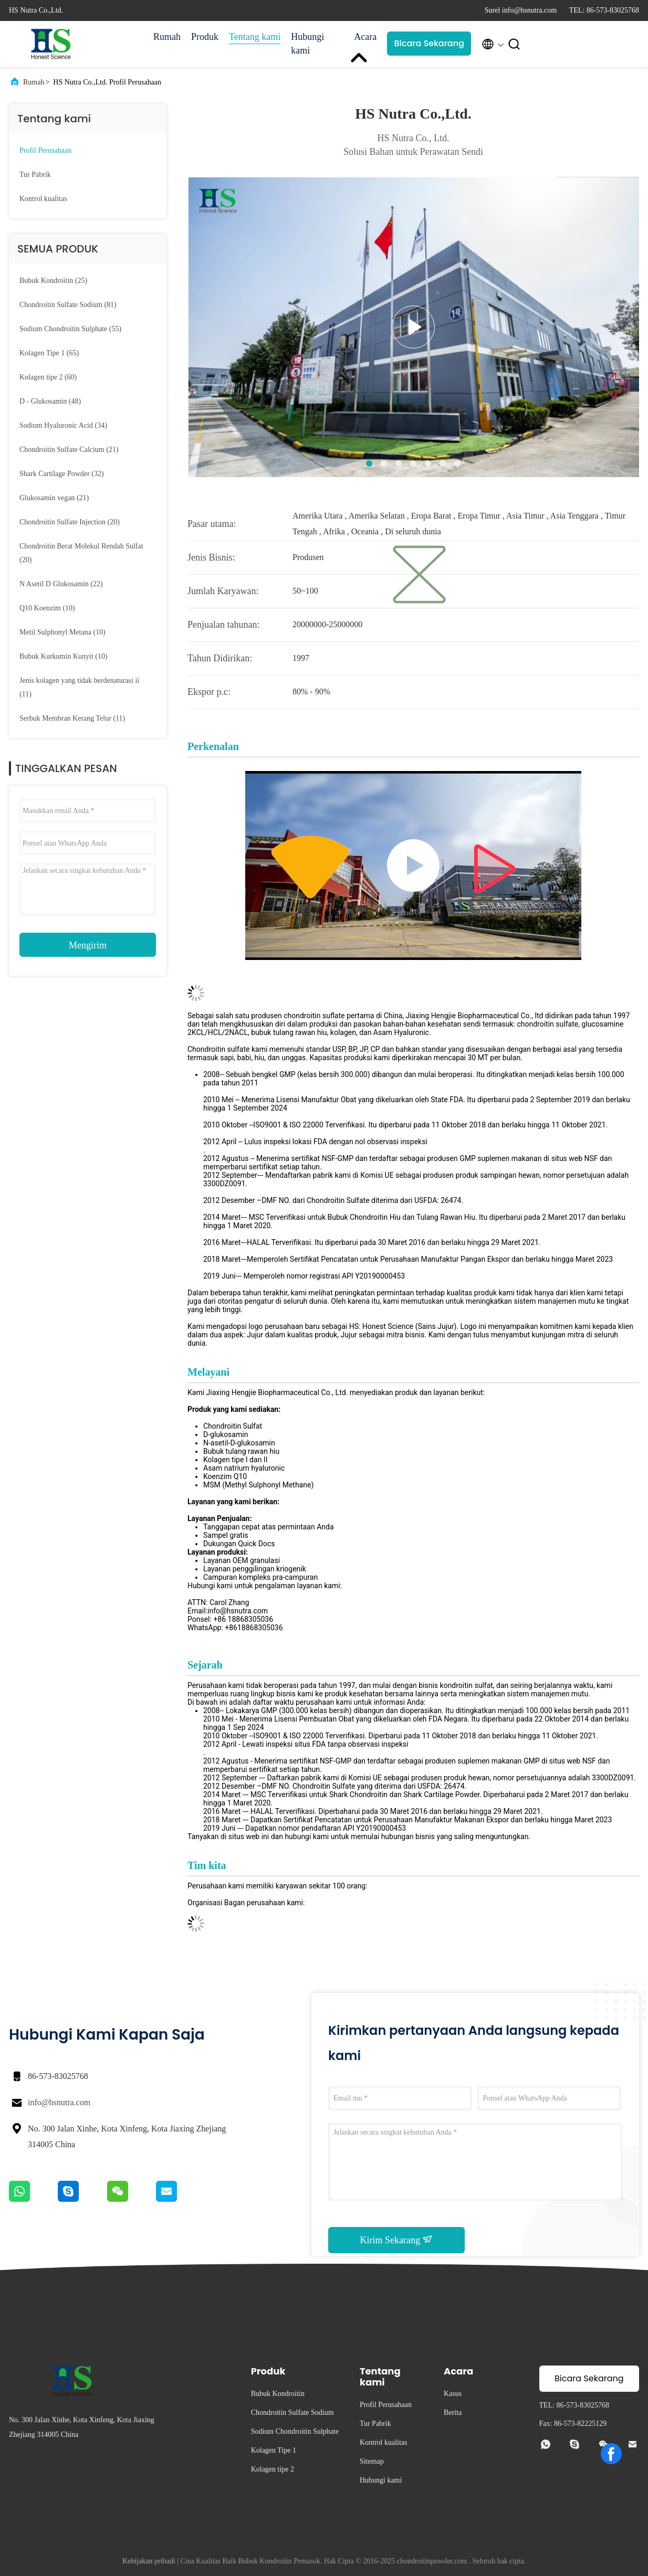 The width and height of the screenshot is (648, 2576). What do you see at coordinates (489, 869) in the screenshot?
I see `play media or start video` at bounding box center [489, 869].